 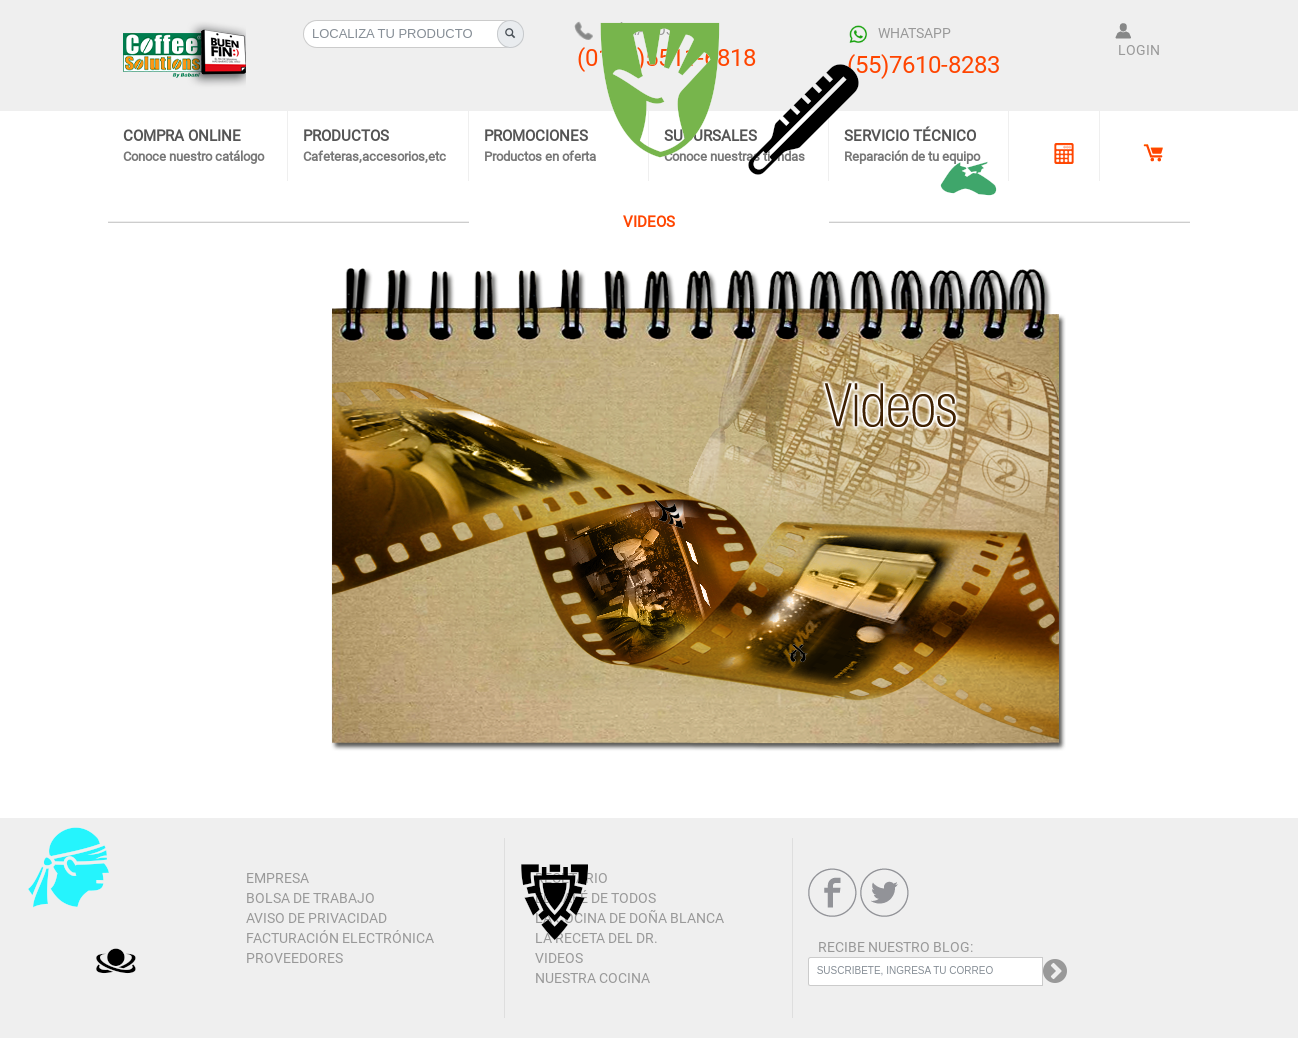 What do you see at coordinates (554, 901) in the screenshot?
I see `indicates protected or secured content` at bounding box center [554, 901].